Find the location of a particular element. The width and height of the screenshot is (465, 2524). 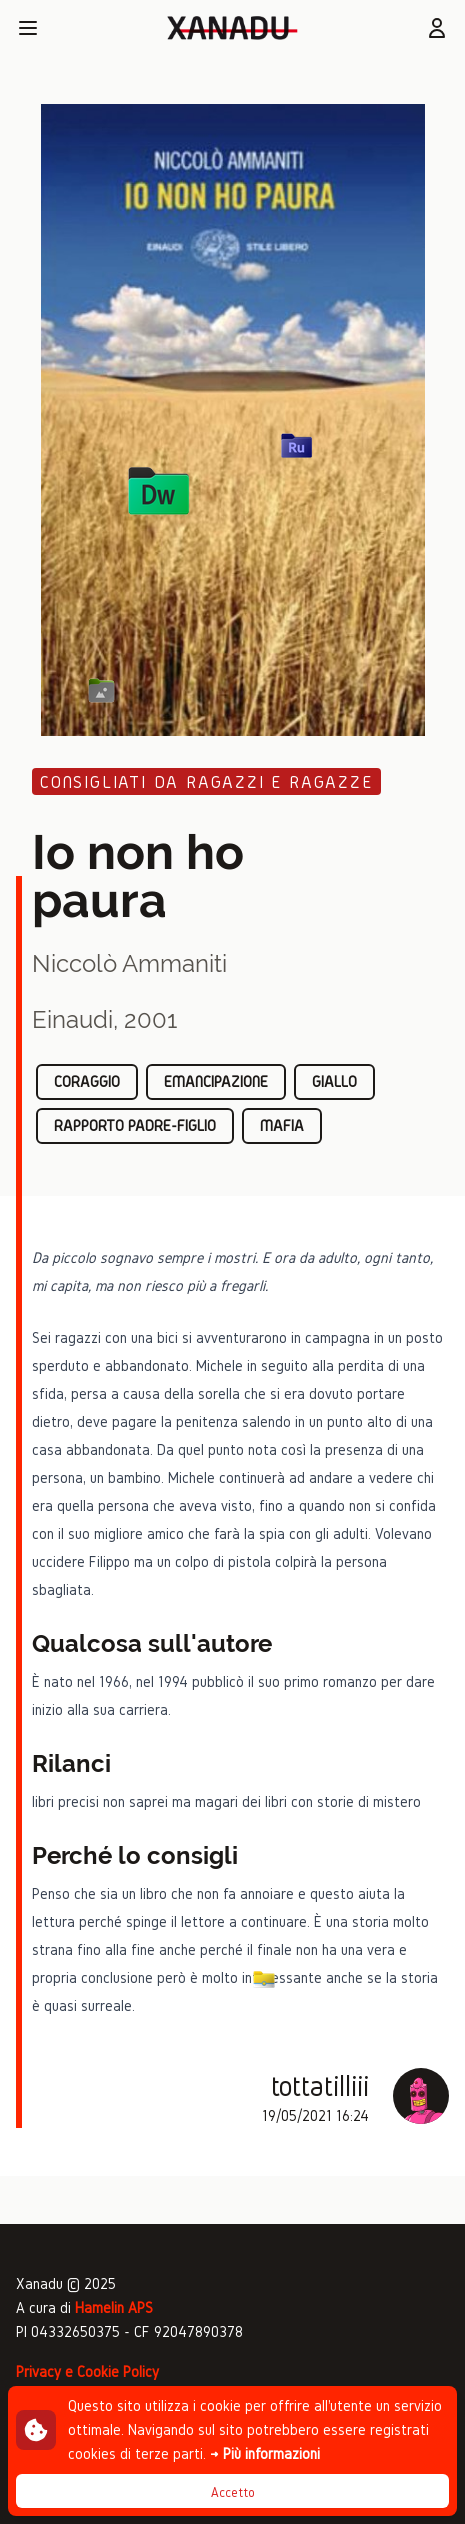

folder containing Adobe Premiere Rush project files is located at coordinates (296, 446).